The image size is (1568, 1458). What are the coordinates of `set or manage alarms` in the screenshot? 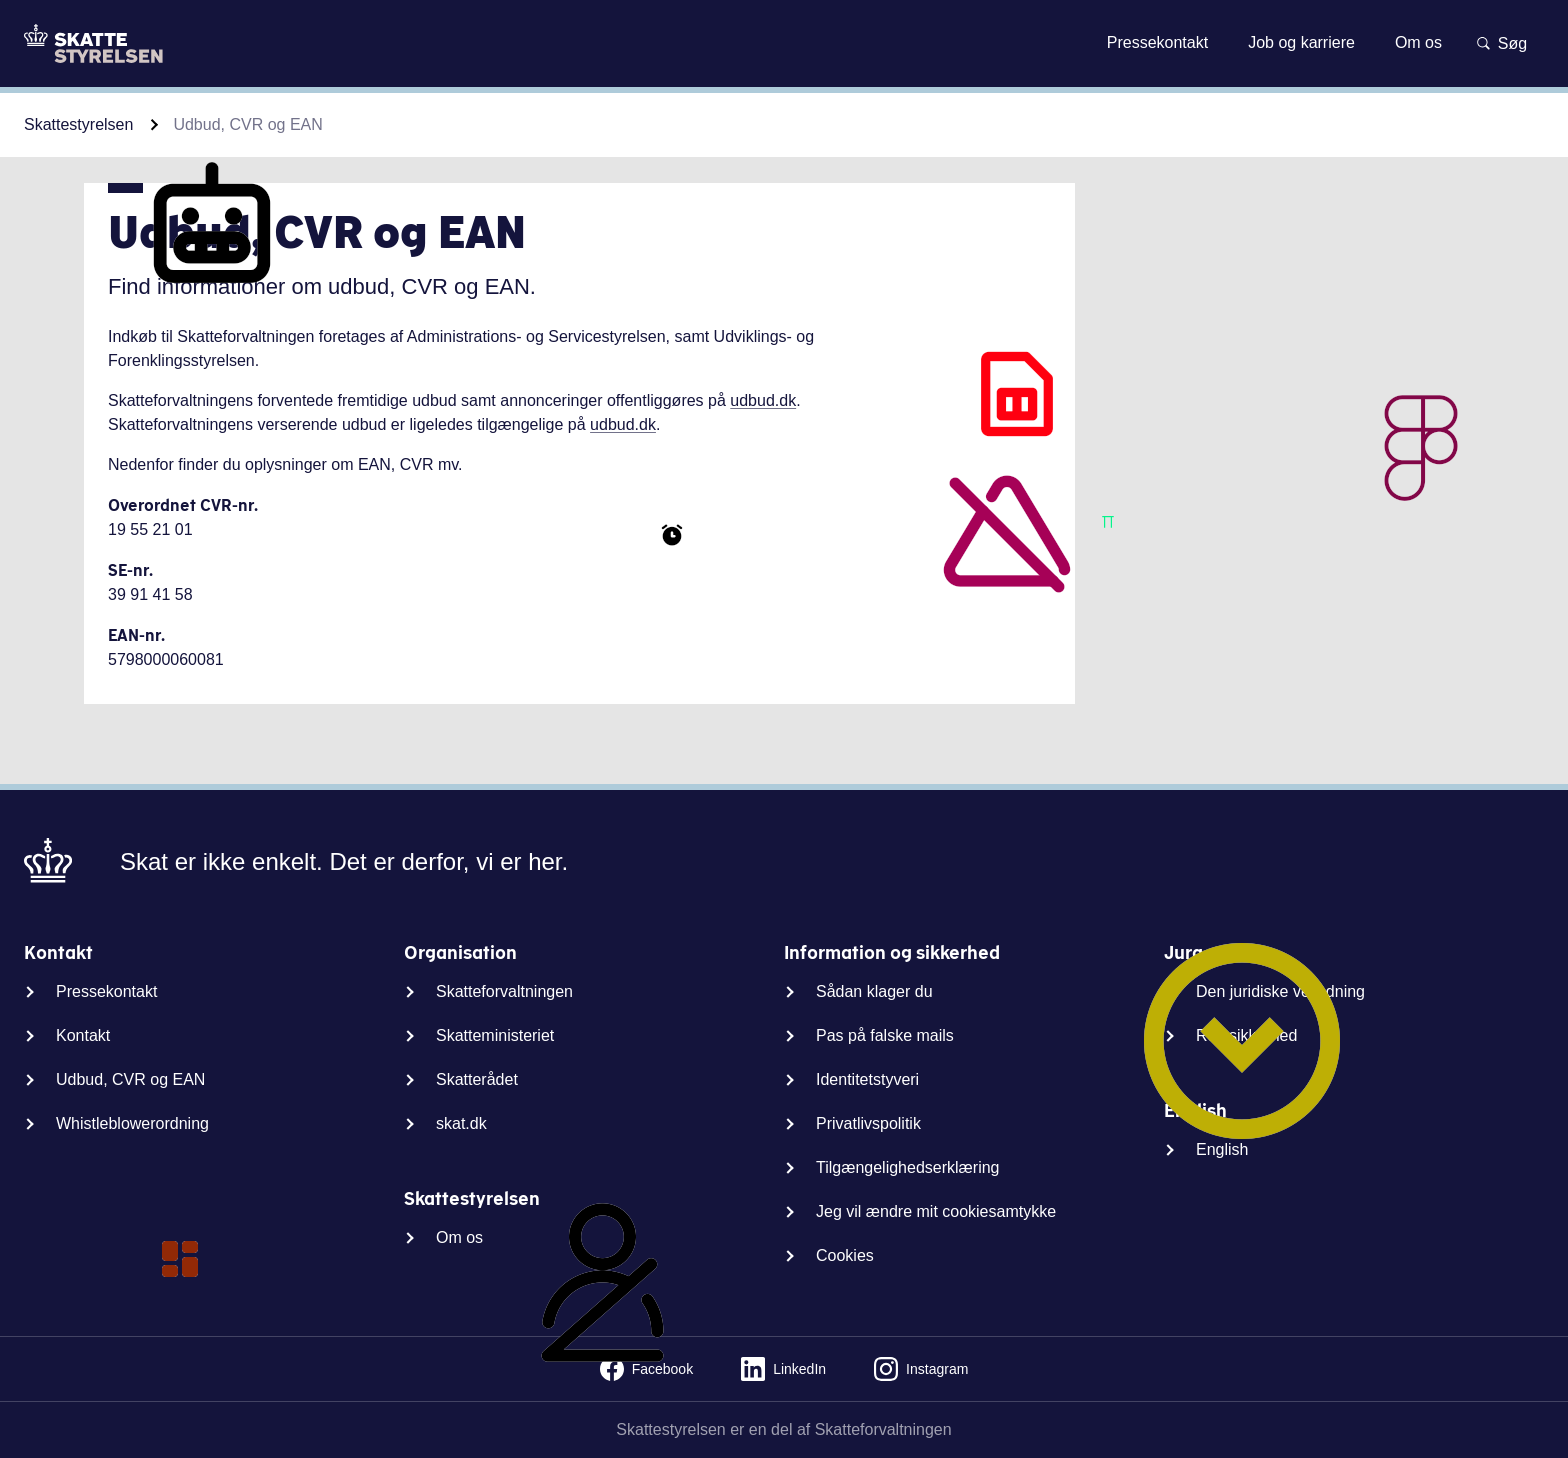 It's located at (672, 535).